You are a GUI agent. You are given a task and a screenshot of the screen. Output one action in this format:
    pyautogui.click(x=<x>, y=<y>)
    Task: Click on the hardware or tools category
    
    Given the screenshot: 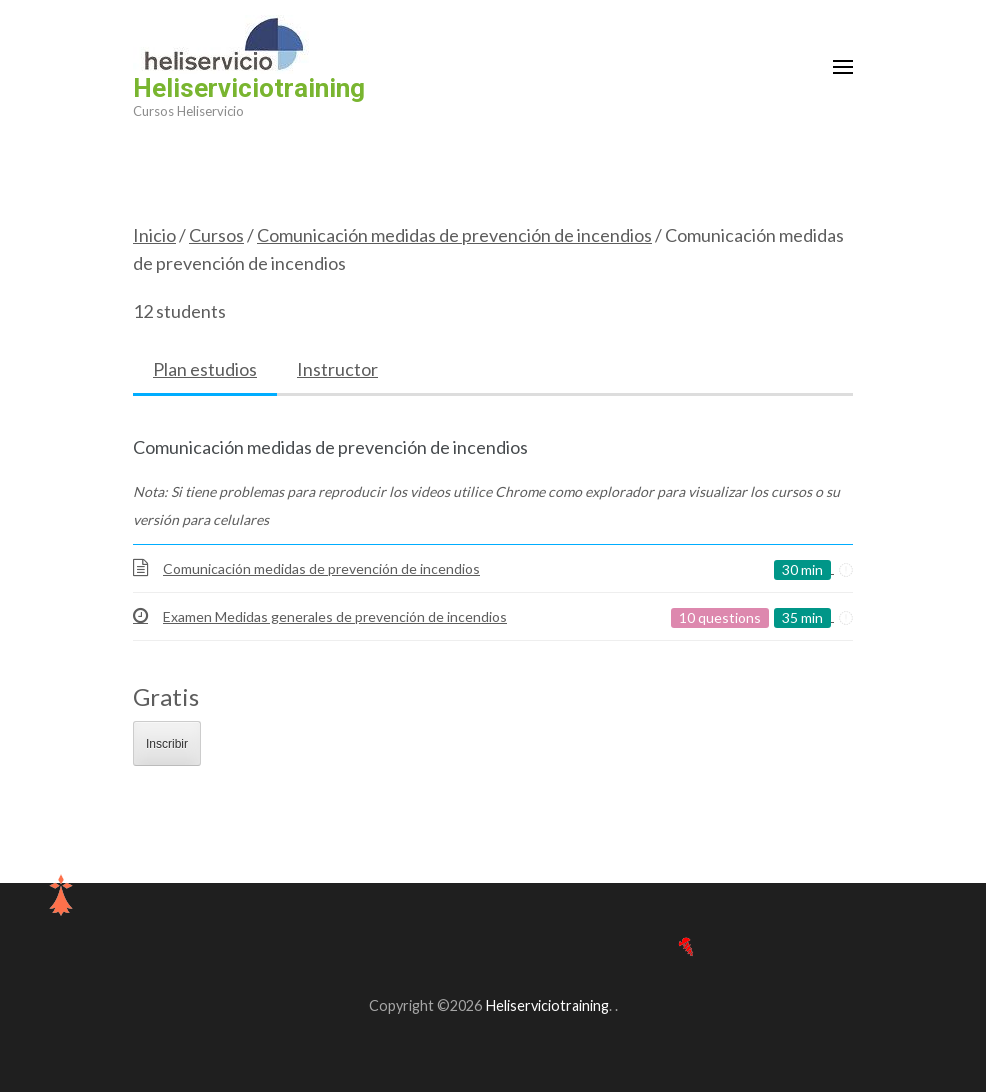 What is the action you would take?
    pyautogui.click(x=686, y=947)
    